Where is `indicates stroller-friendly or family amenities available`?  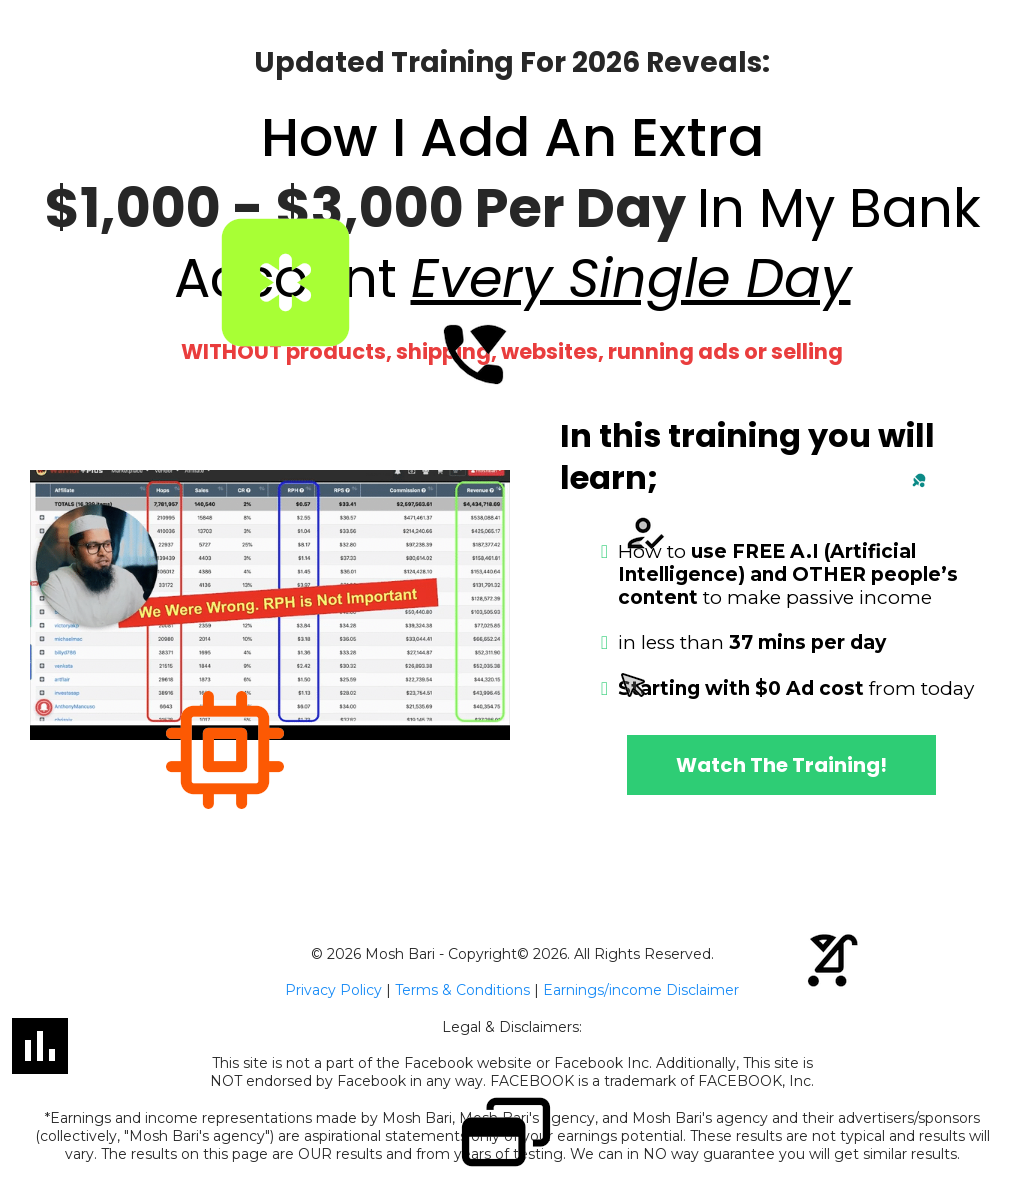
indicates stroller-friendly or family amenities available is located at coordinates (830, 959).